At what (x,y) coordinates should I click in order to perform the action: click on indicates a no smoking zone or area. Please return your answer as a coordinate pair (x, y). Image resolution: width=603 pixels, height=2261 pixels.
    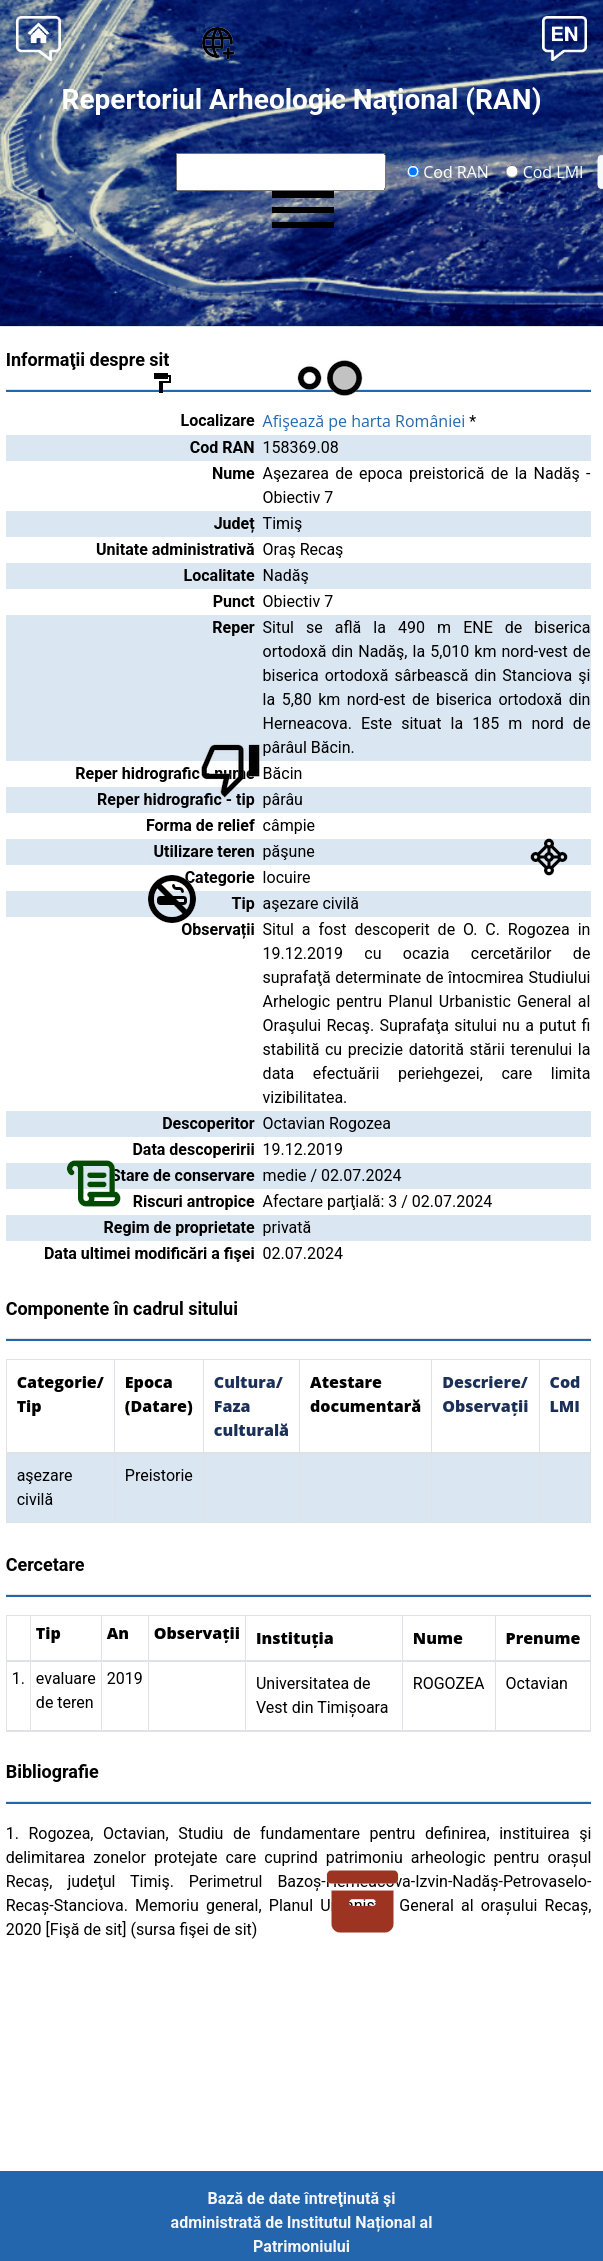
    Looking at the image, I should click on (172, 899).